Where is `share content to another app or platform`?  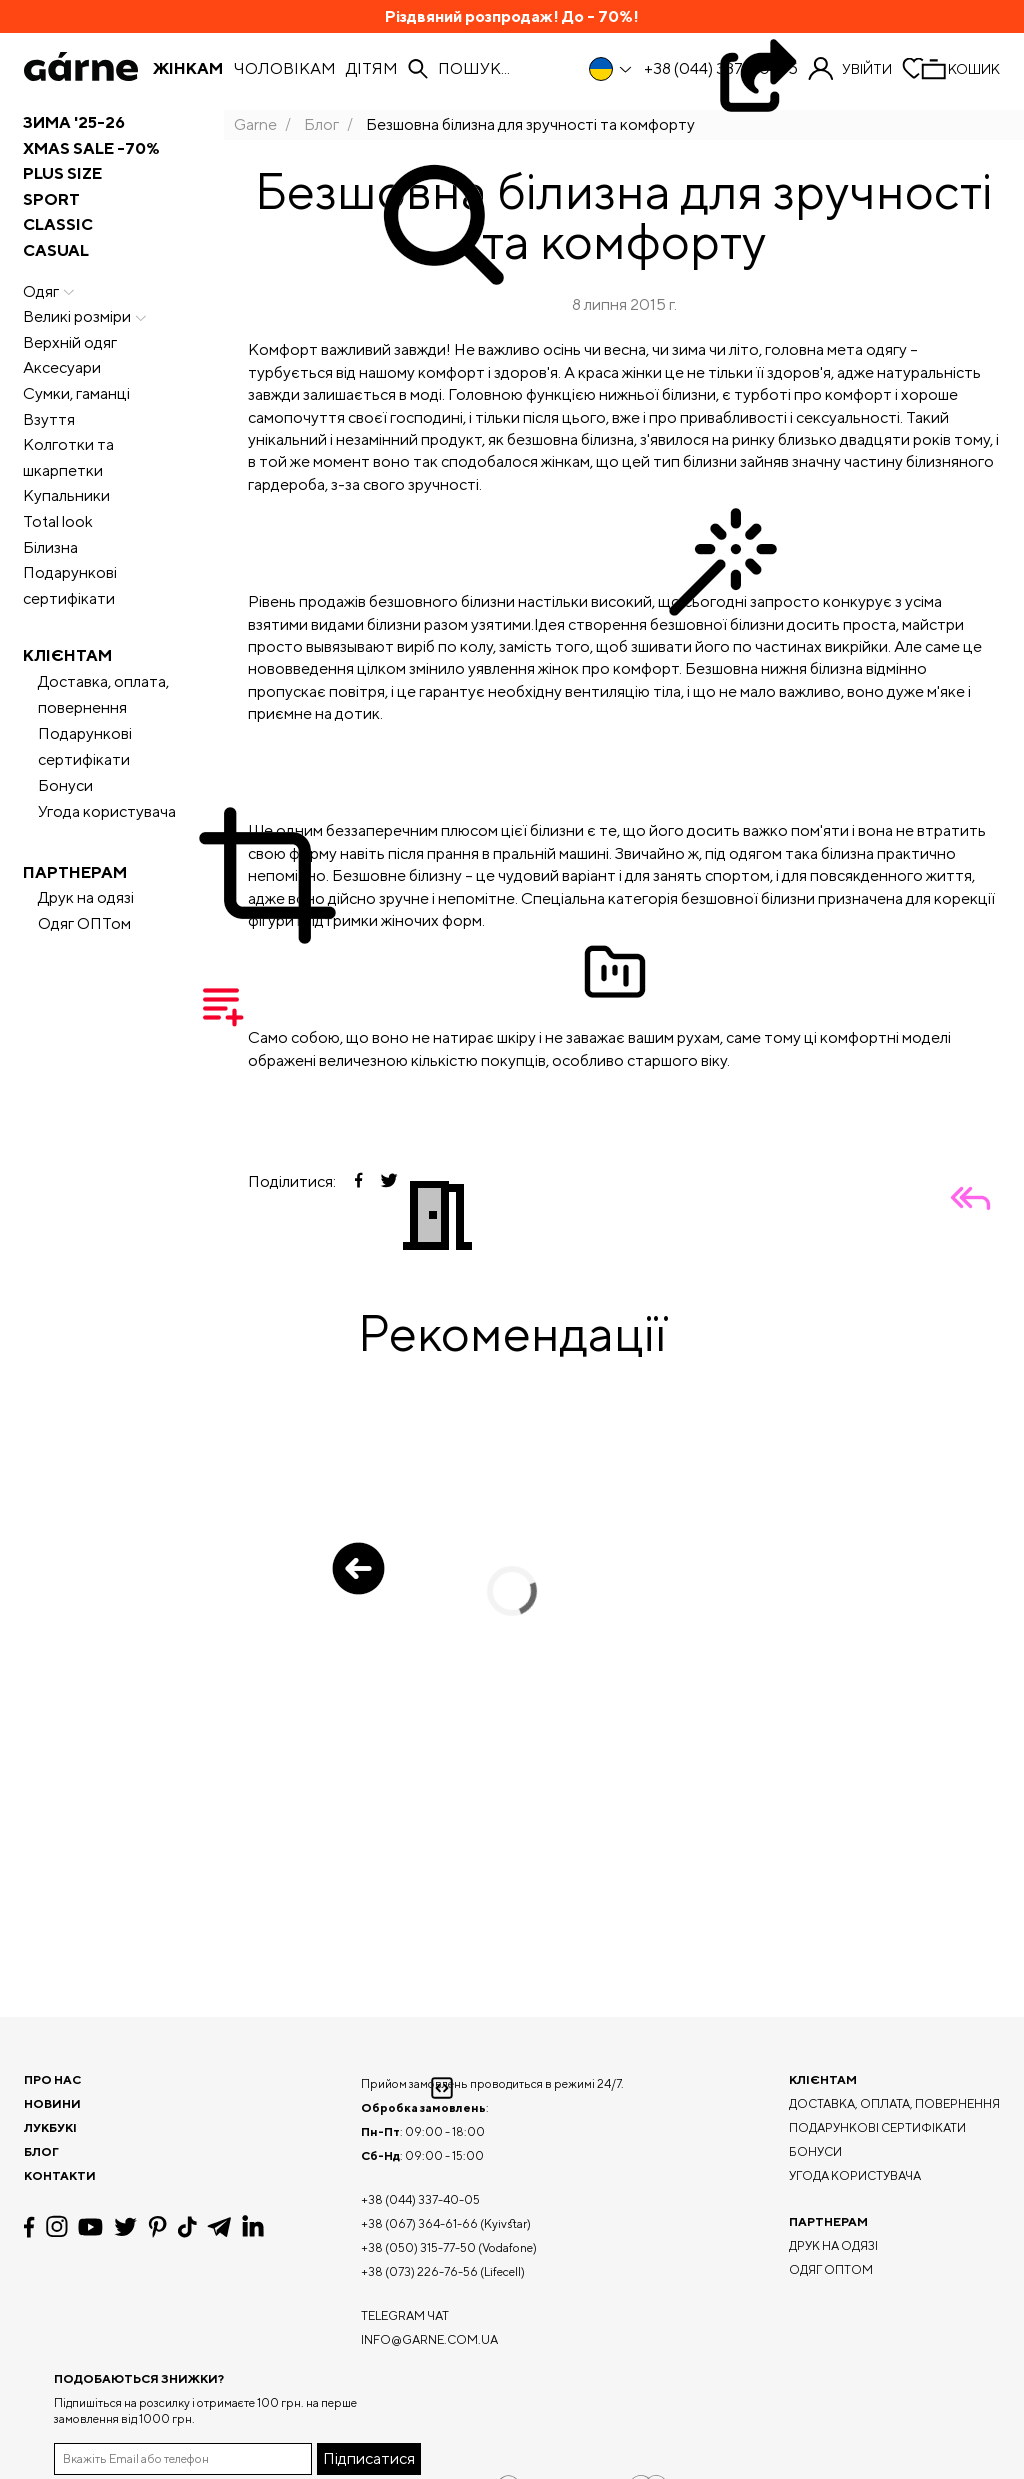
share content to another app or platform is located at coordinates (756, 75).